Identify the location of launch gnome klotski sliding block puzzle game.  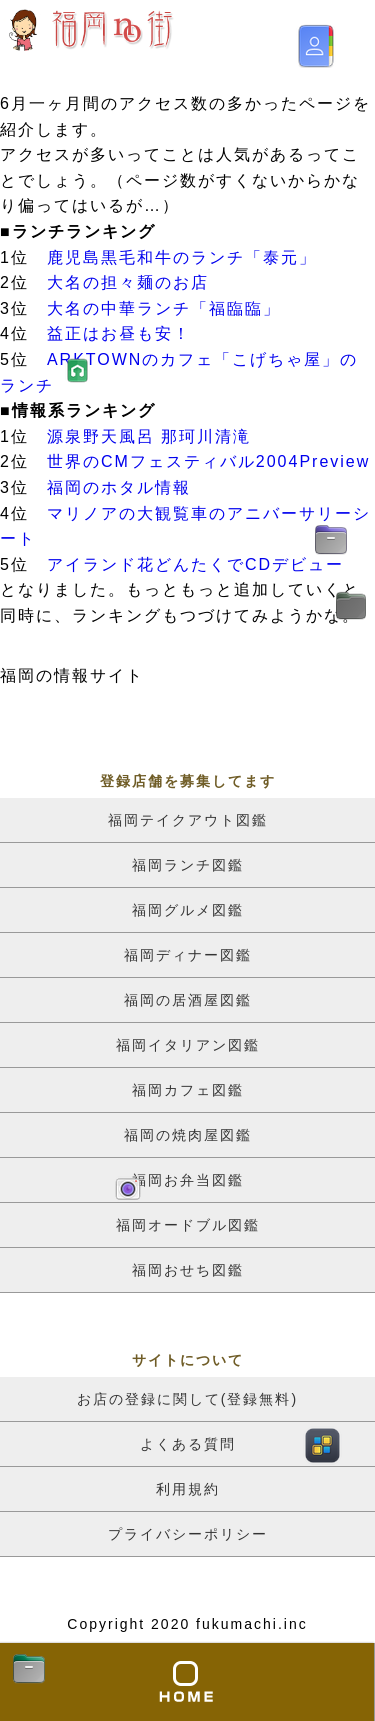
(322, 1445).